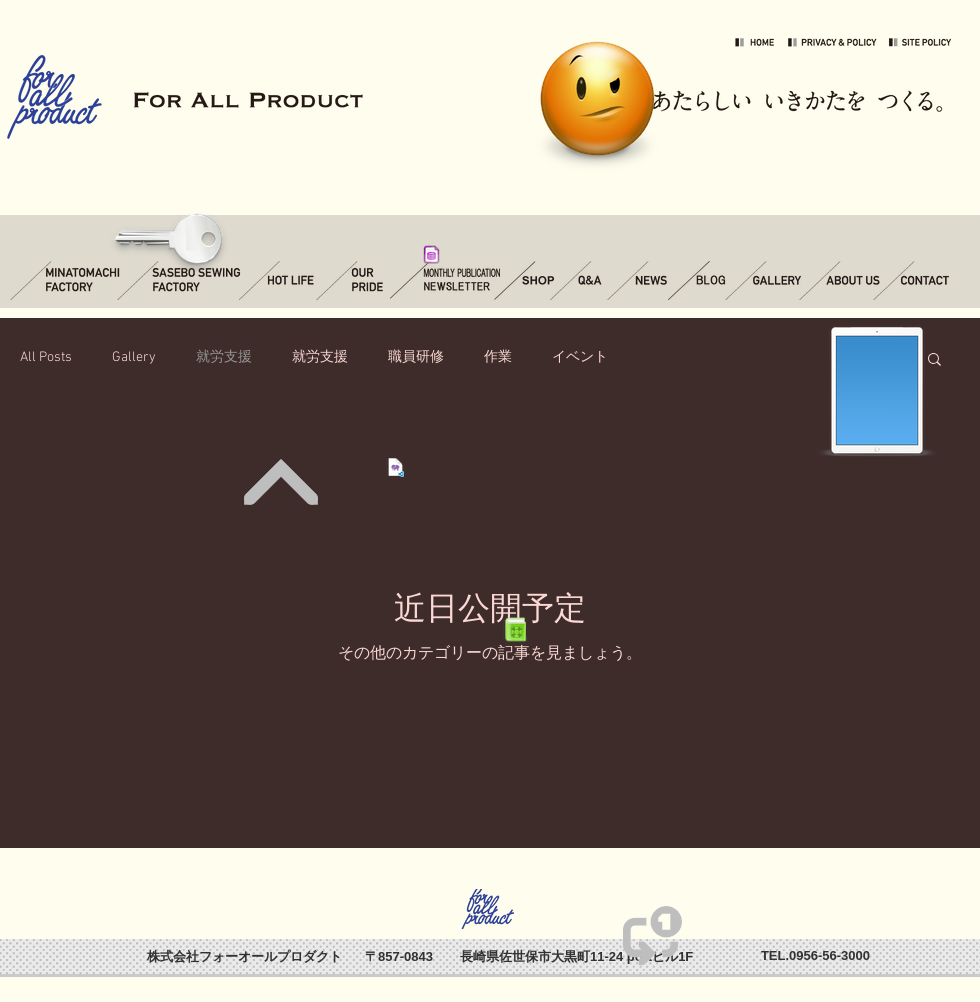 Image resolution: width=980 pixels, height=1002 pixels. Describe the element at coordinates (877, 391) in the screenshot. I see `iPad Pro with cellular connectivity` at that location.